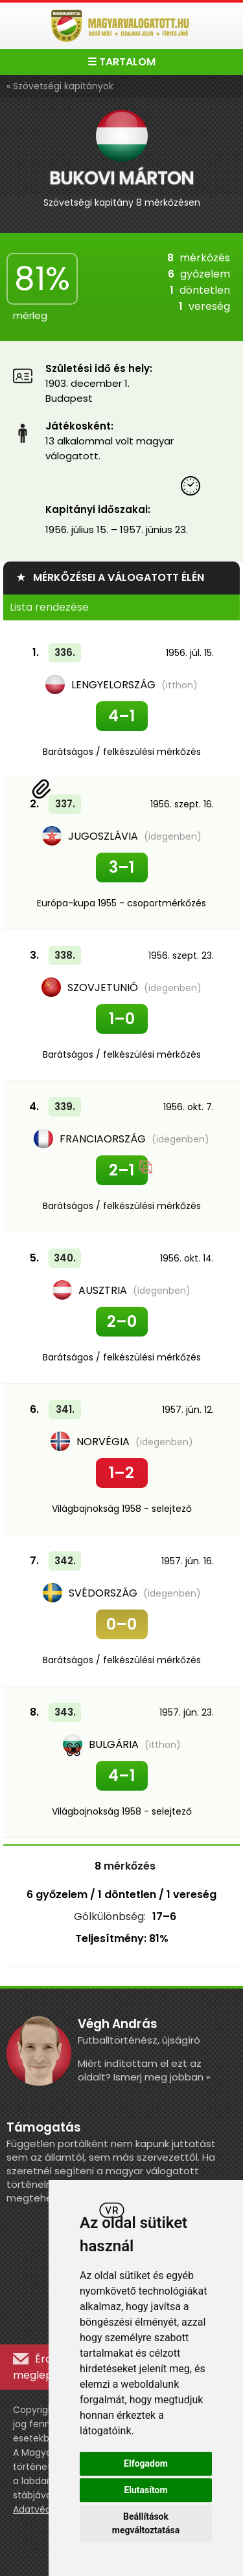  What do you see at coordinates (111, 2210) in the screenshot?
I see `access virtual reality mode or settings` at bounding box center [111, 2210].